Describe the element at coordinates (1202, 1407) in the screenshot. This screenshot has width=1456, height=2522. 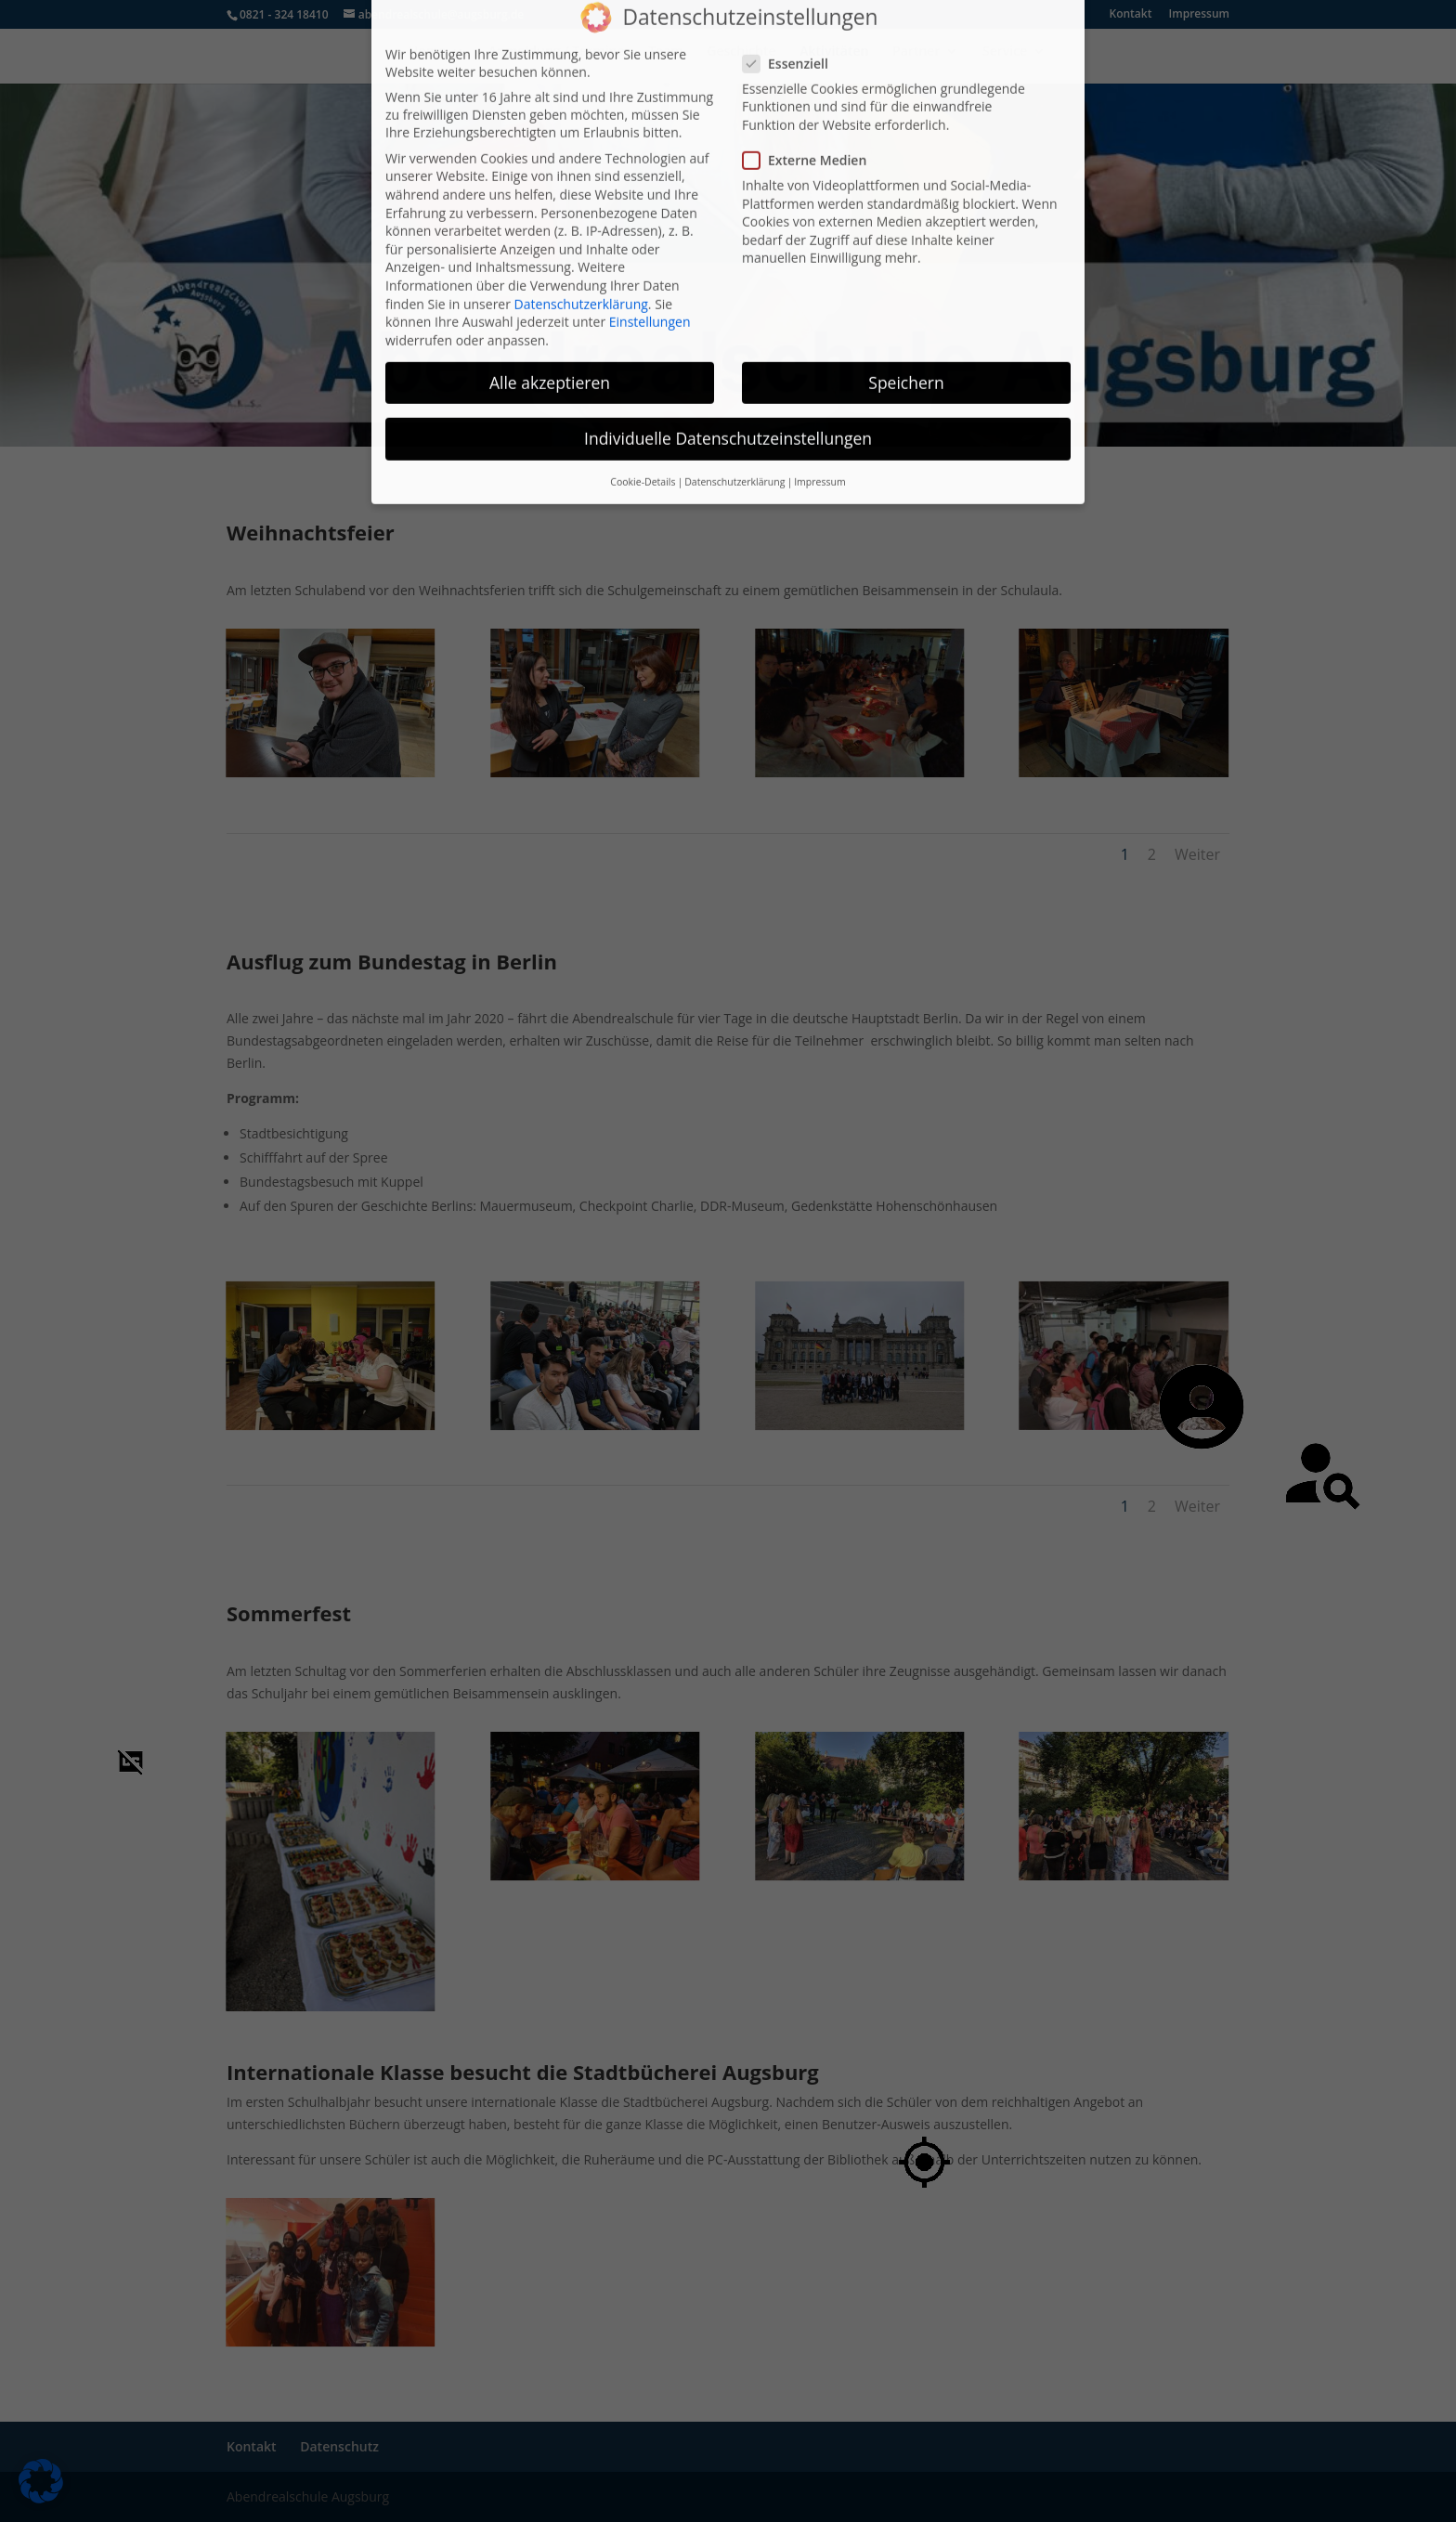
I see `view your profile` at that location.